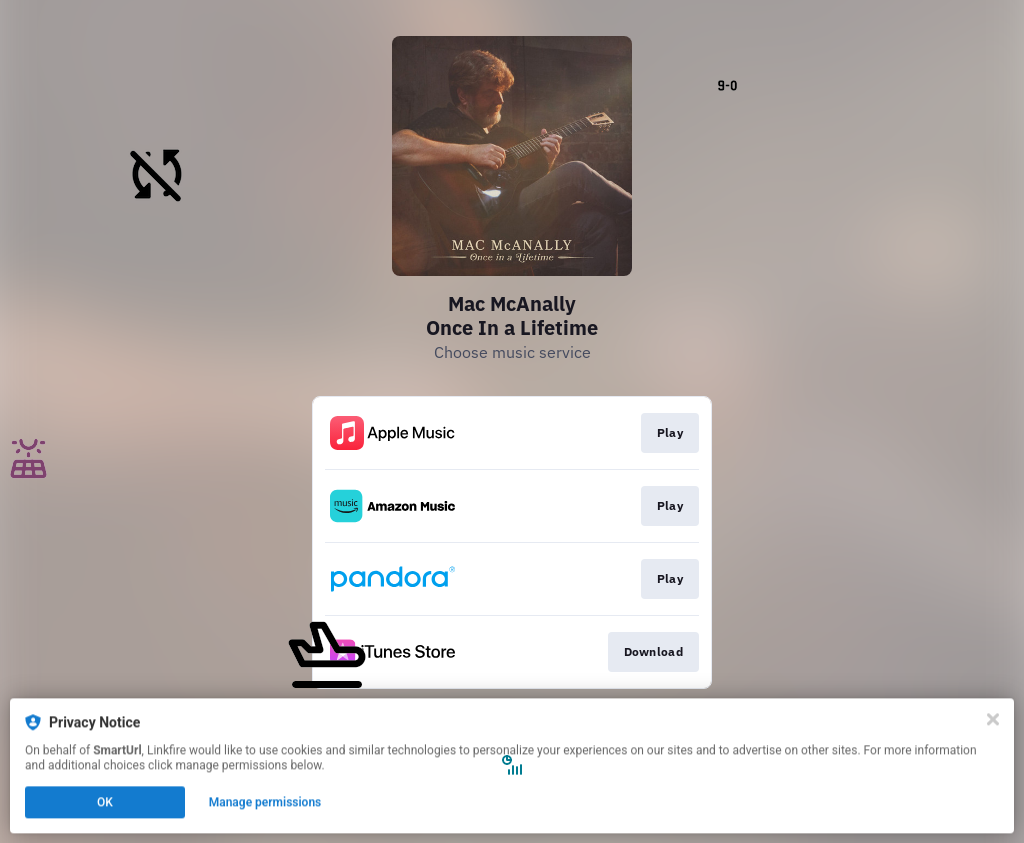 This screenshot has width=1024, height=843. What do you see at coordinates (157, 174) in the screenshot?
I see `sync is disabled or turned off` at bounding box center [157, 174].